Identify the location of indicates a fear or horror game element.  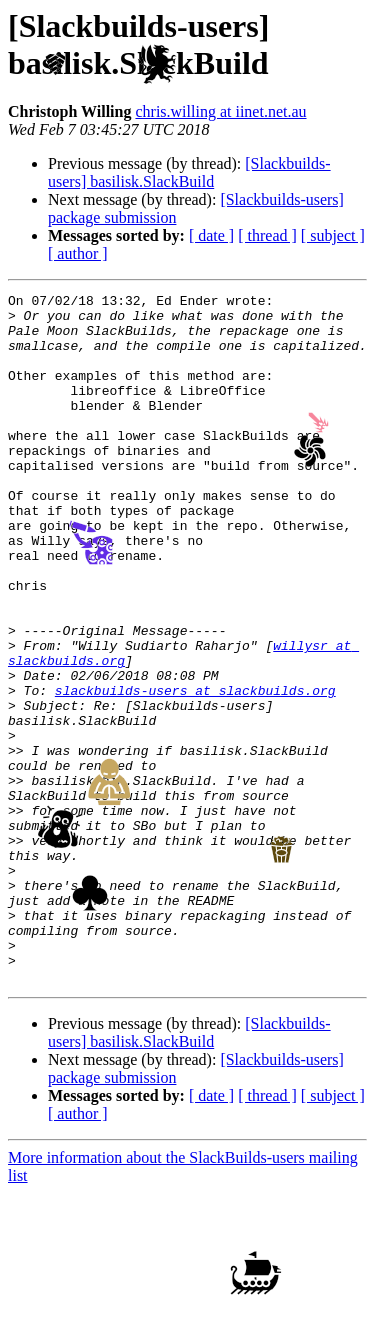
(59, 827).